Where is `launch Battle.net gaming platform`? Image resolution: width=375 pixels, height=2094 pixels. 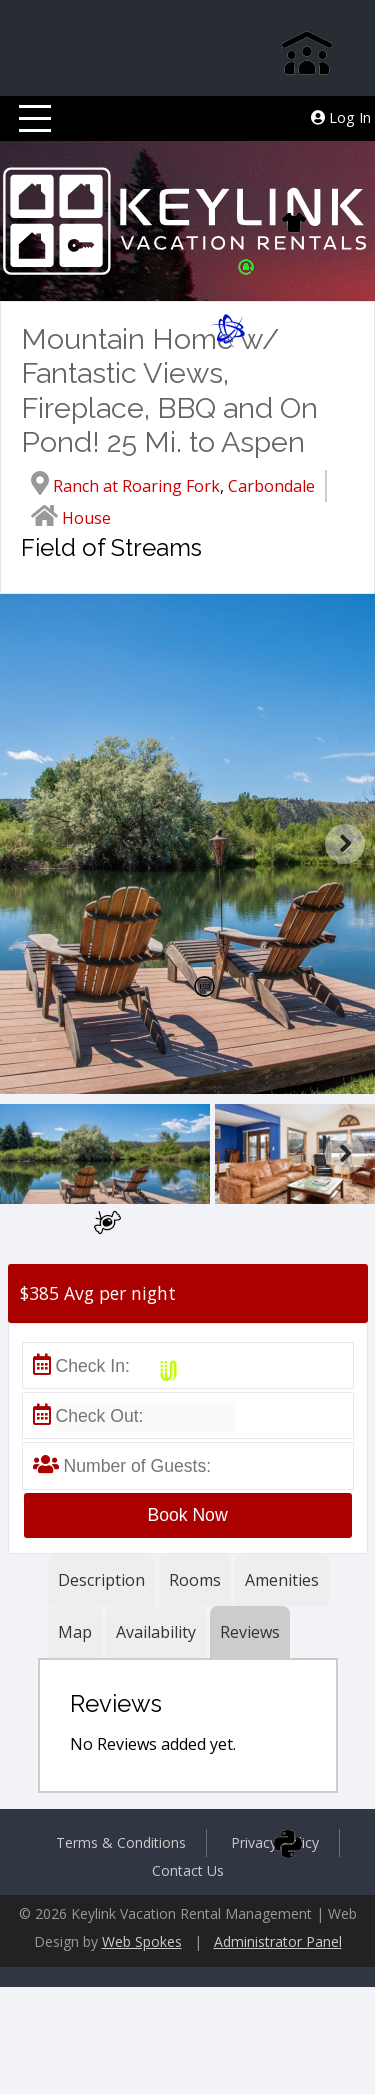
launch Battle.net gaming platform is located at coordinates (228, 331).